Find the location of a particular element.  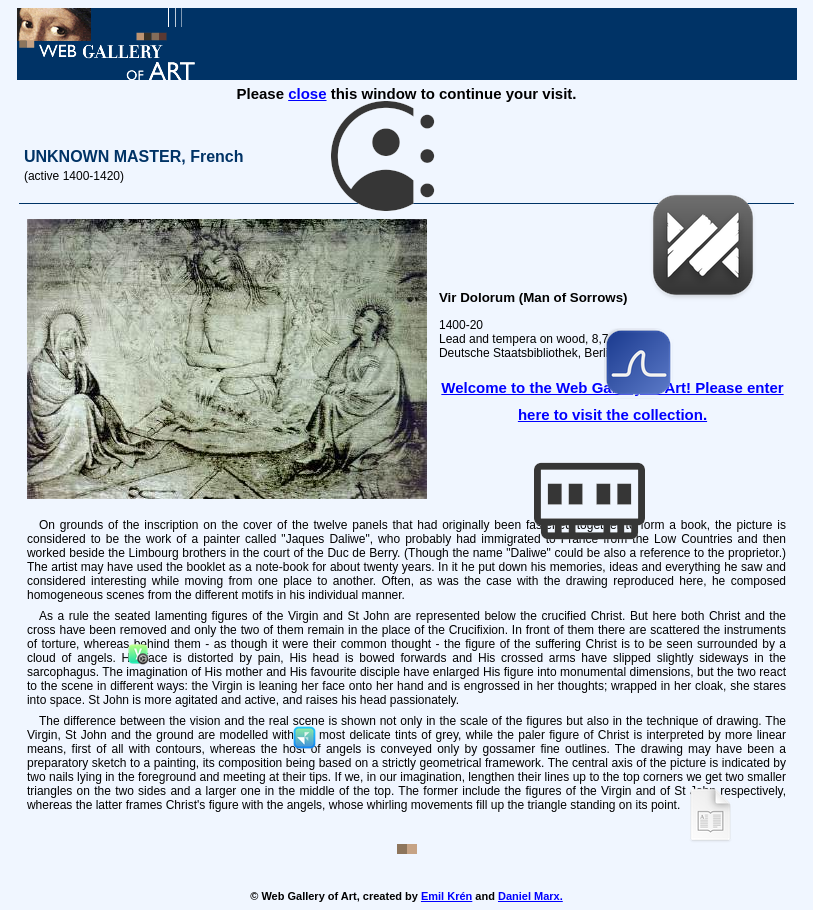

launch Dota Underlords game is located at coordinates (703, 245).